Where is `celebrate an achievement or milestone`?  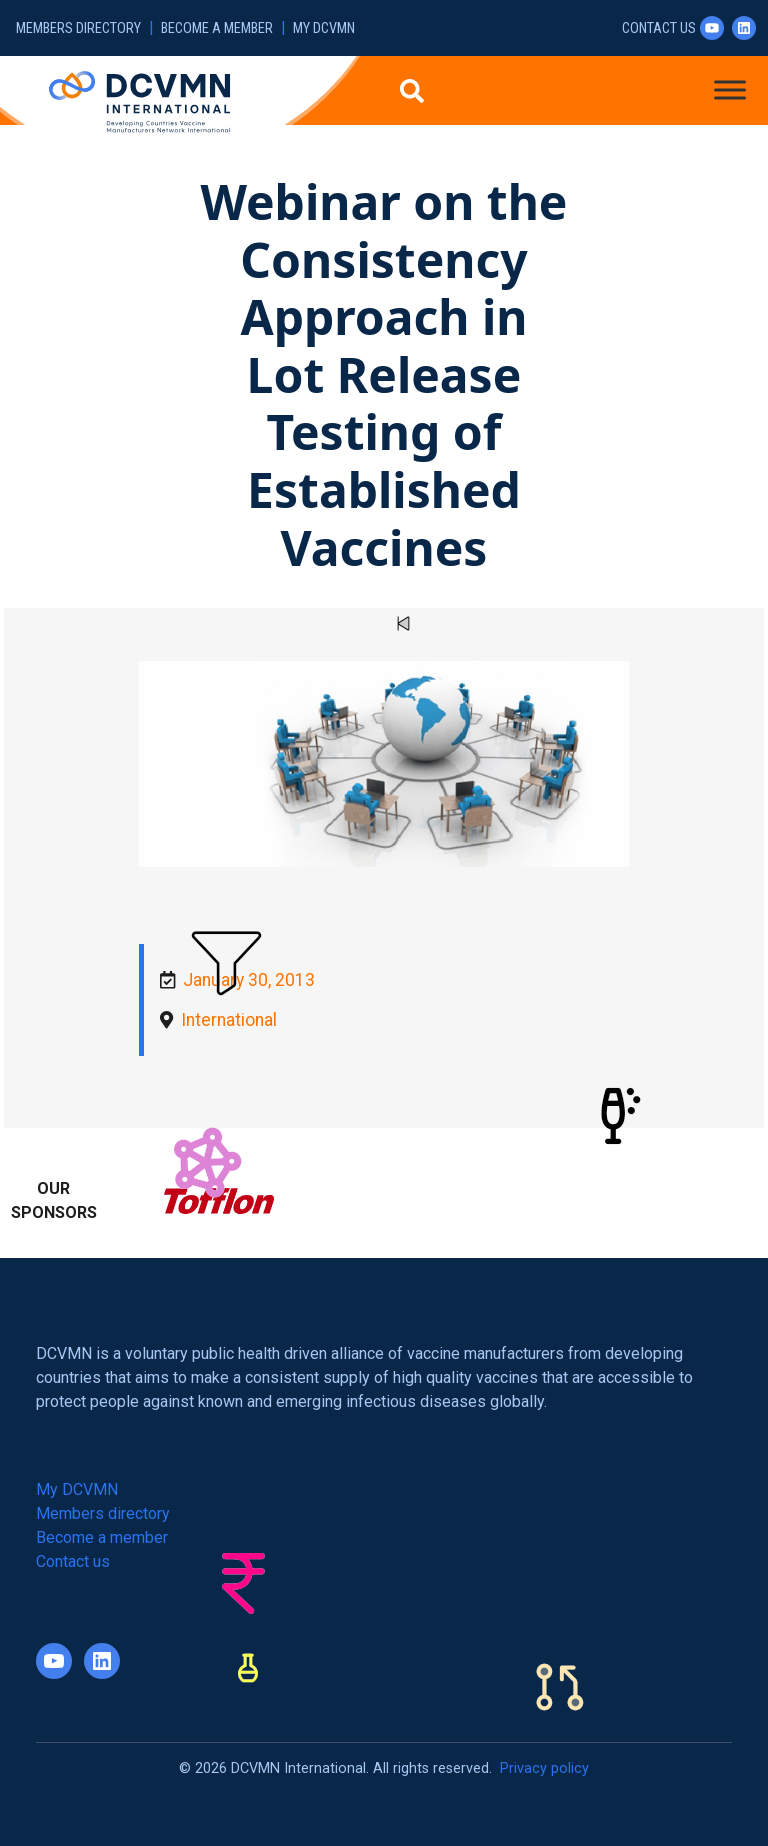 celebrate an achievement or milestone is located at coordinates (615, 1116).